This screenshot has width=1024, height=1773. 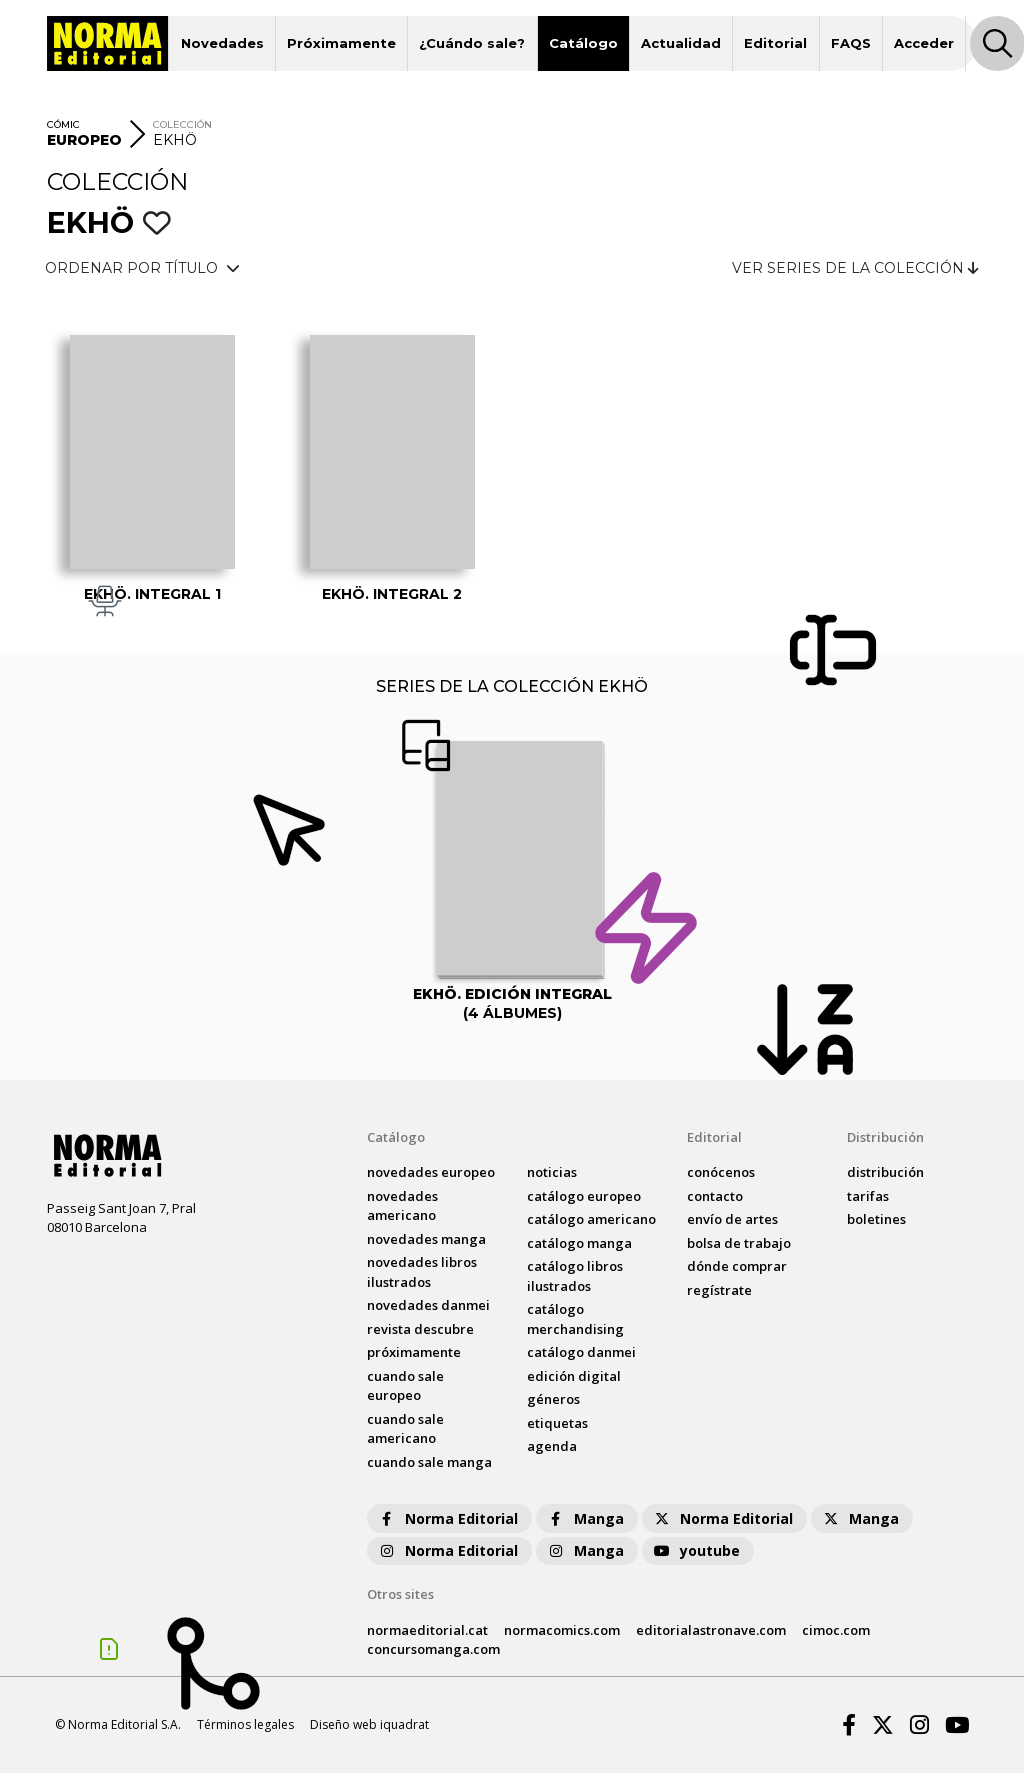 What do you see at coordinates (646, 928) in the screenshot?
I see `indicates a quick action or instant feature` at bounding box center [646, 928].